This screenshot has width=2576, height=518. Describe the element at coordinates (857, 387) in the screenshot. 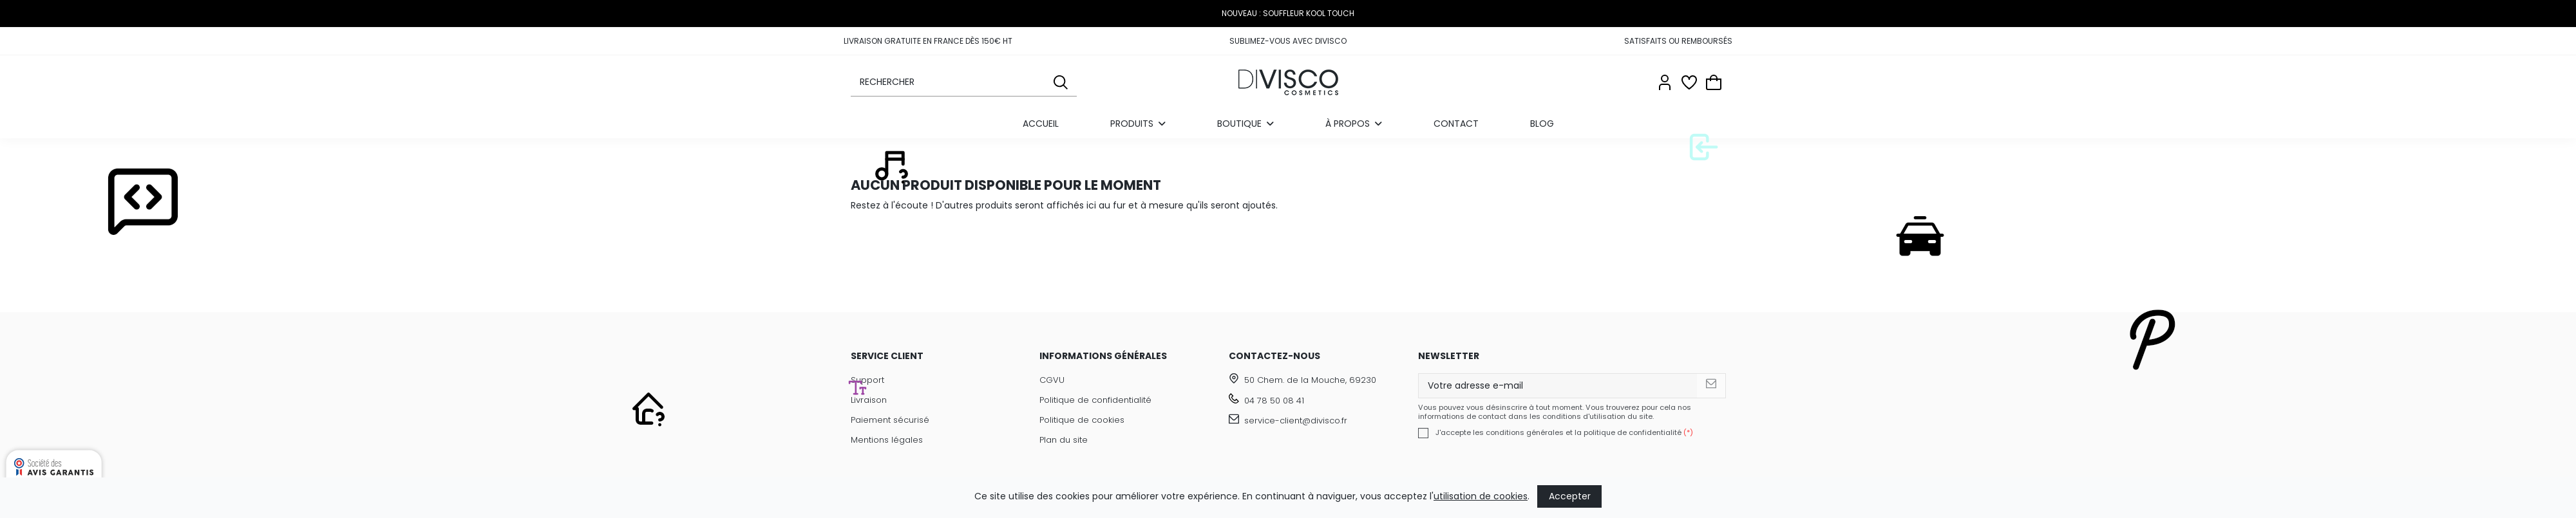

I see `adjust font size settings` at that location.